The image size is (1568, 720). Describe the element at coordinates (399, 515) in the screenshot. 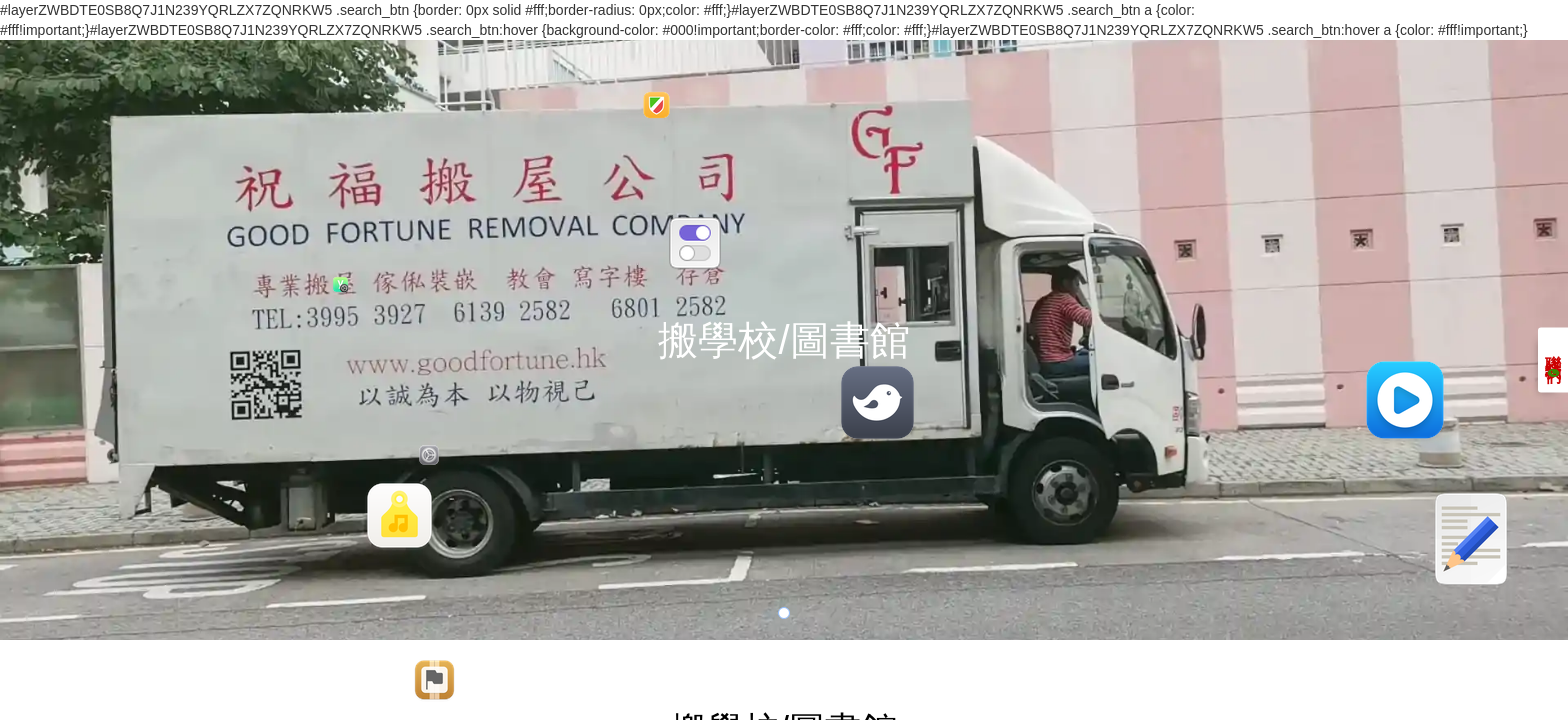

I see `open ear tag music metadata editor` at that location.